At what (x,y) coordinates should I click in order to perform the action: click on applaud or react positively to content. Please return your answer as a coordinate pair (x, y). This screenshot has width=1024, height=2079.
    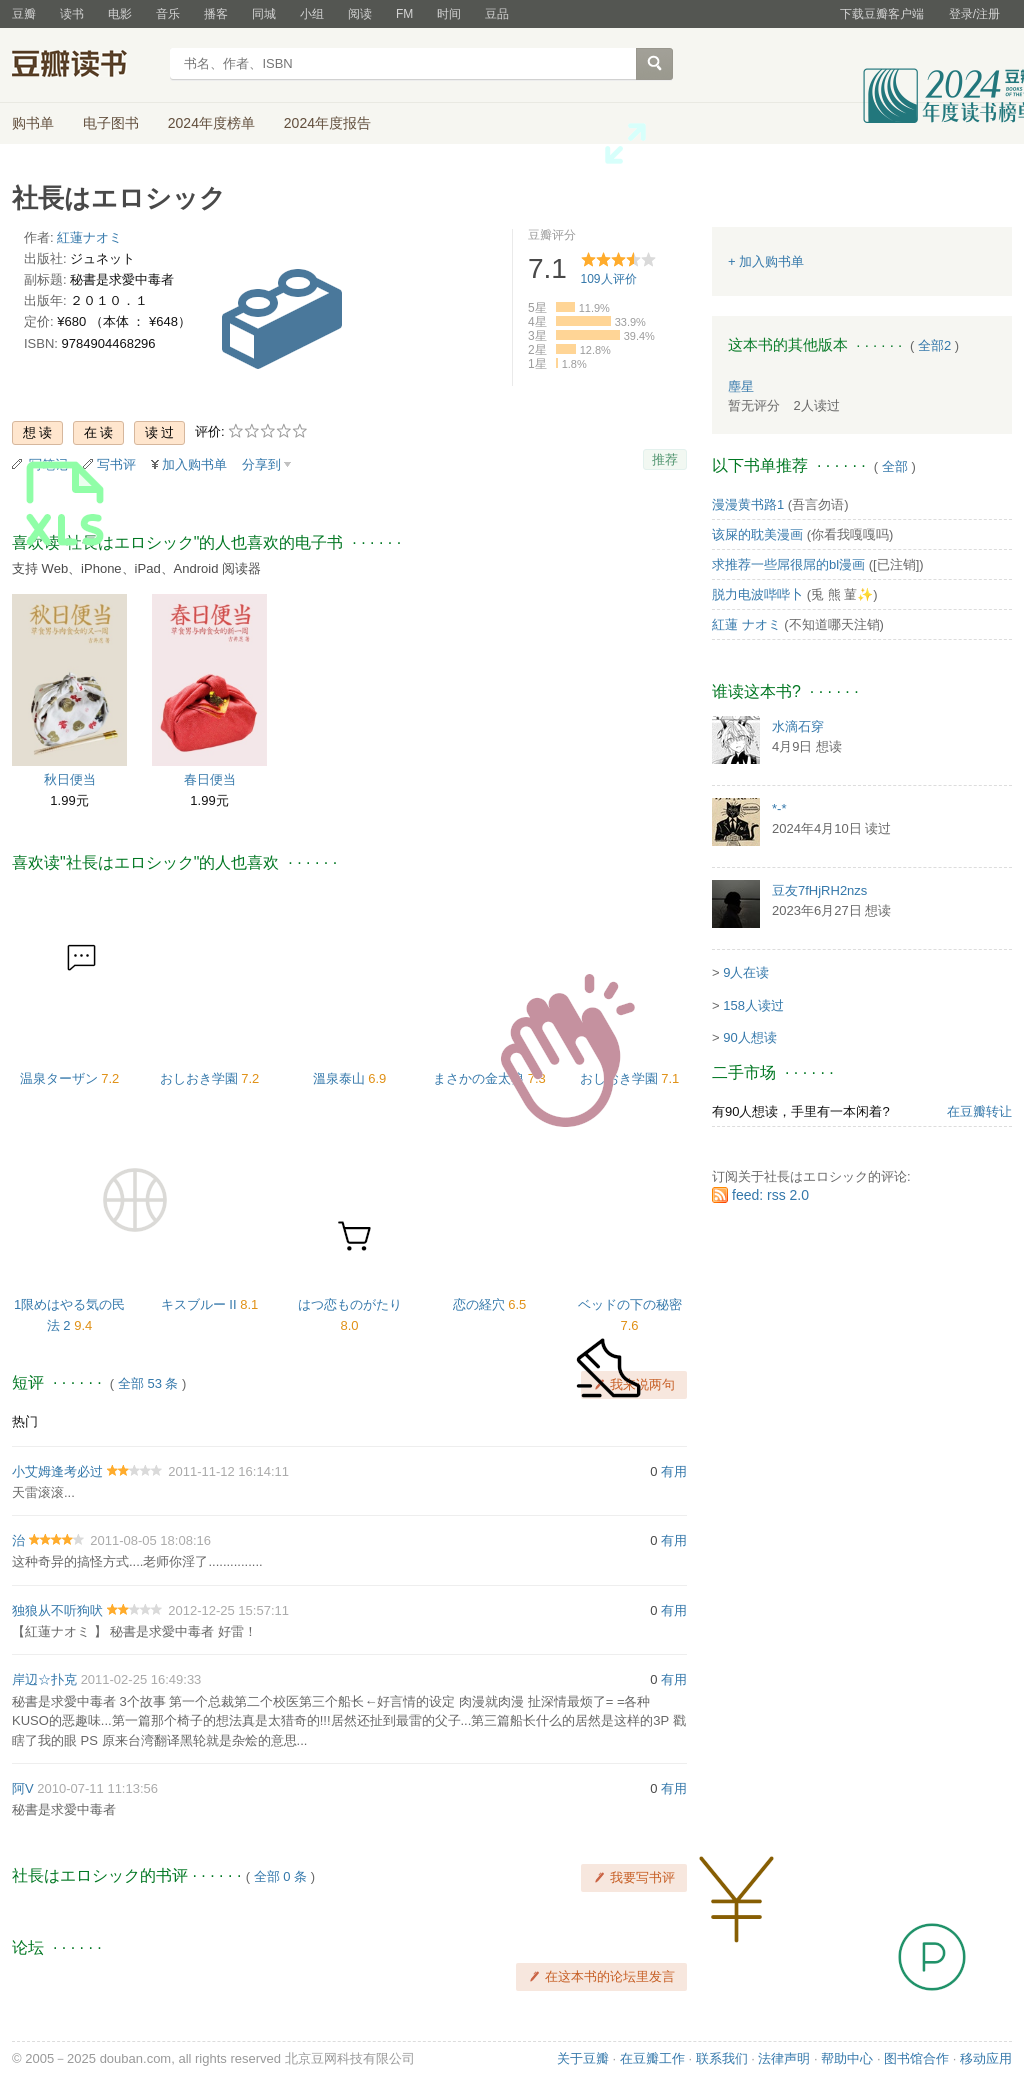
    Looking at the image, I should click on (565, 1050).